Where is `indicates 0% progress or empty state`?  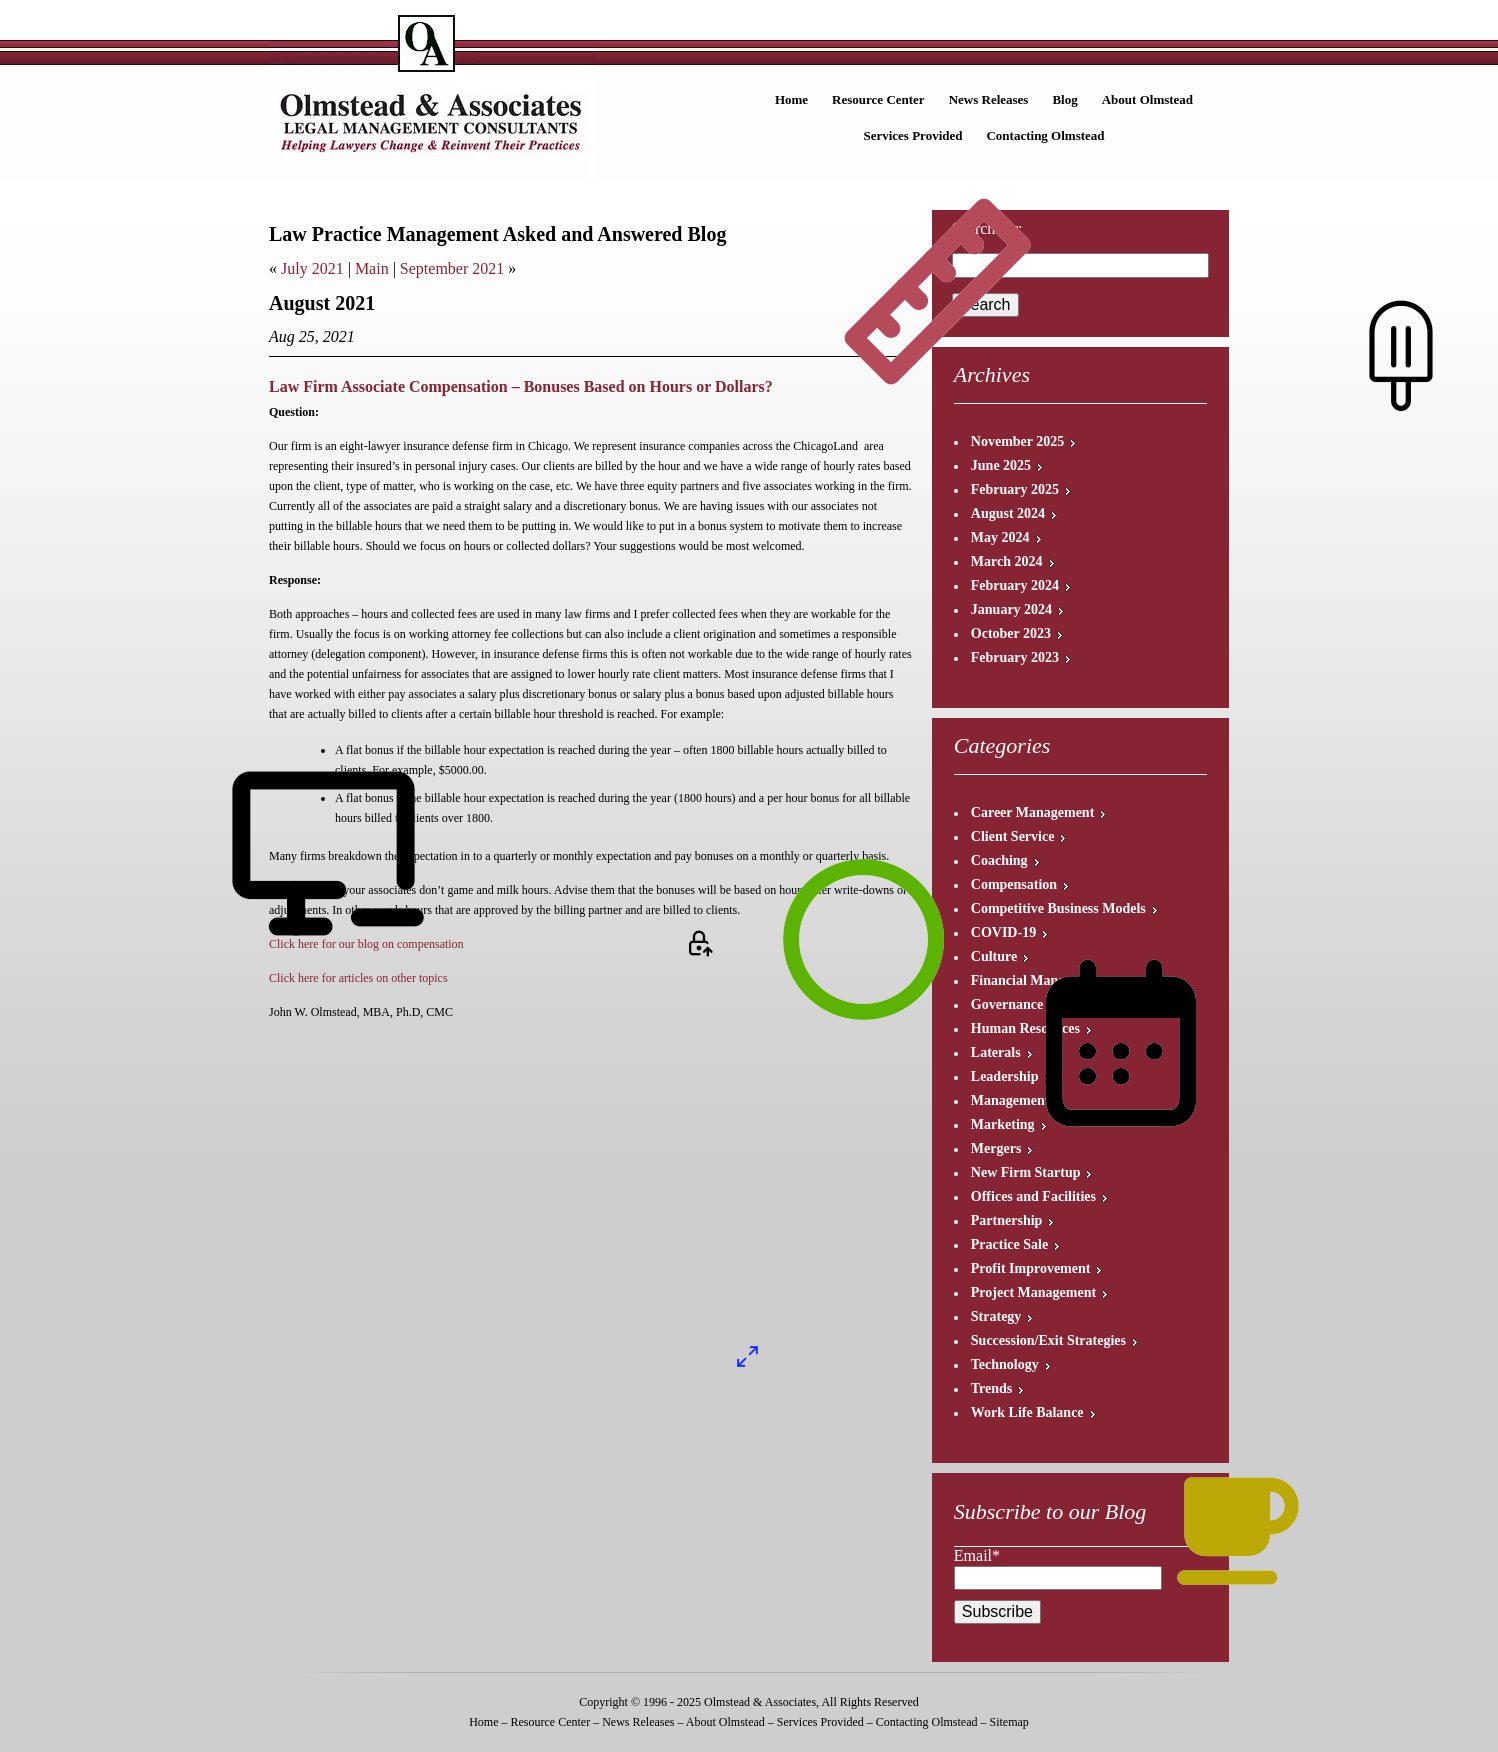 indicates 0% progress or empty state is located at coordinates (863, 939).